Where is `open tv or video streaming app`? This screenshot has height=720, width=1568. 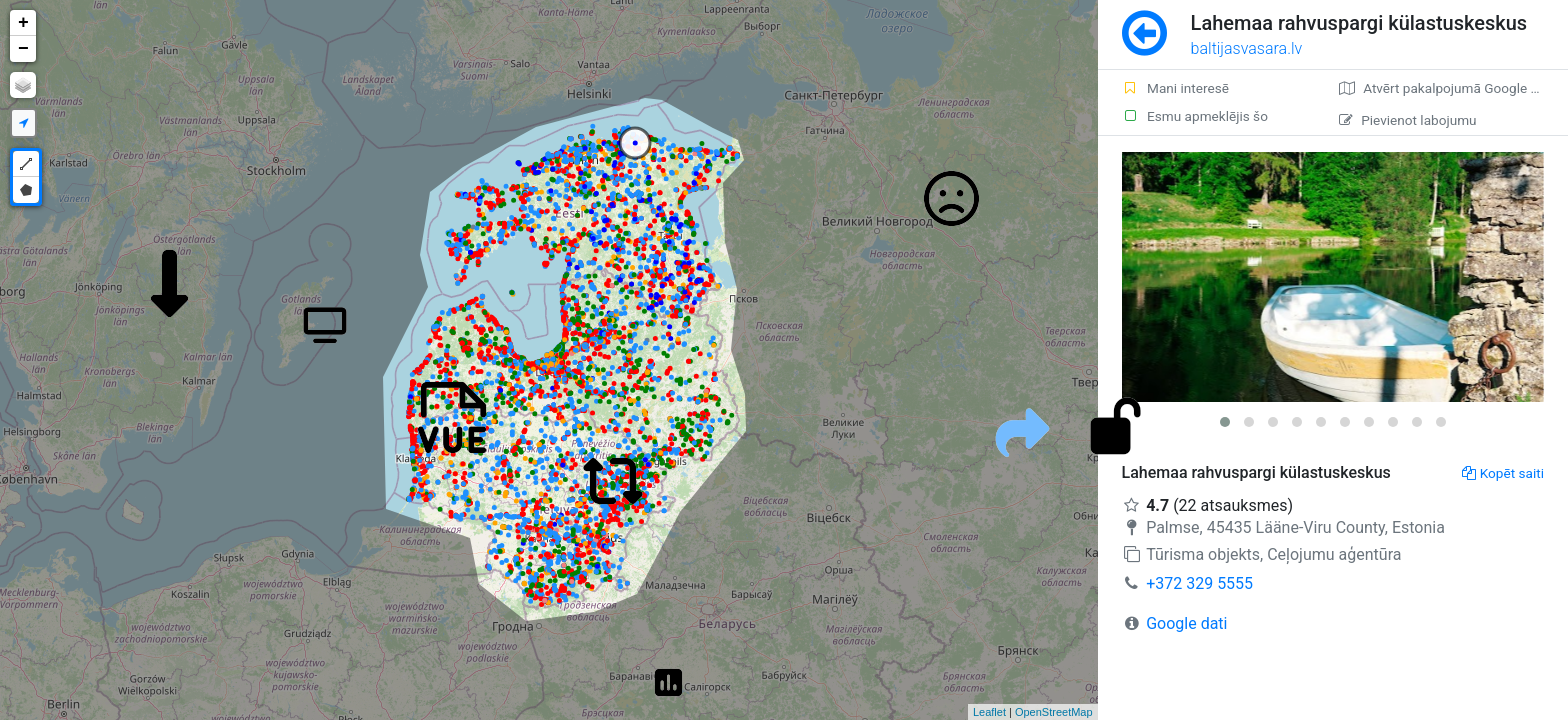 open tv or video streaming app is located at coordinates (325, 324).